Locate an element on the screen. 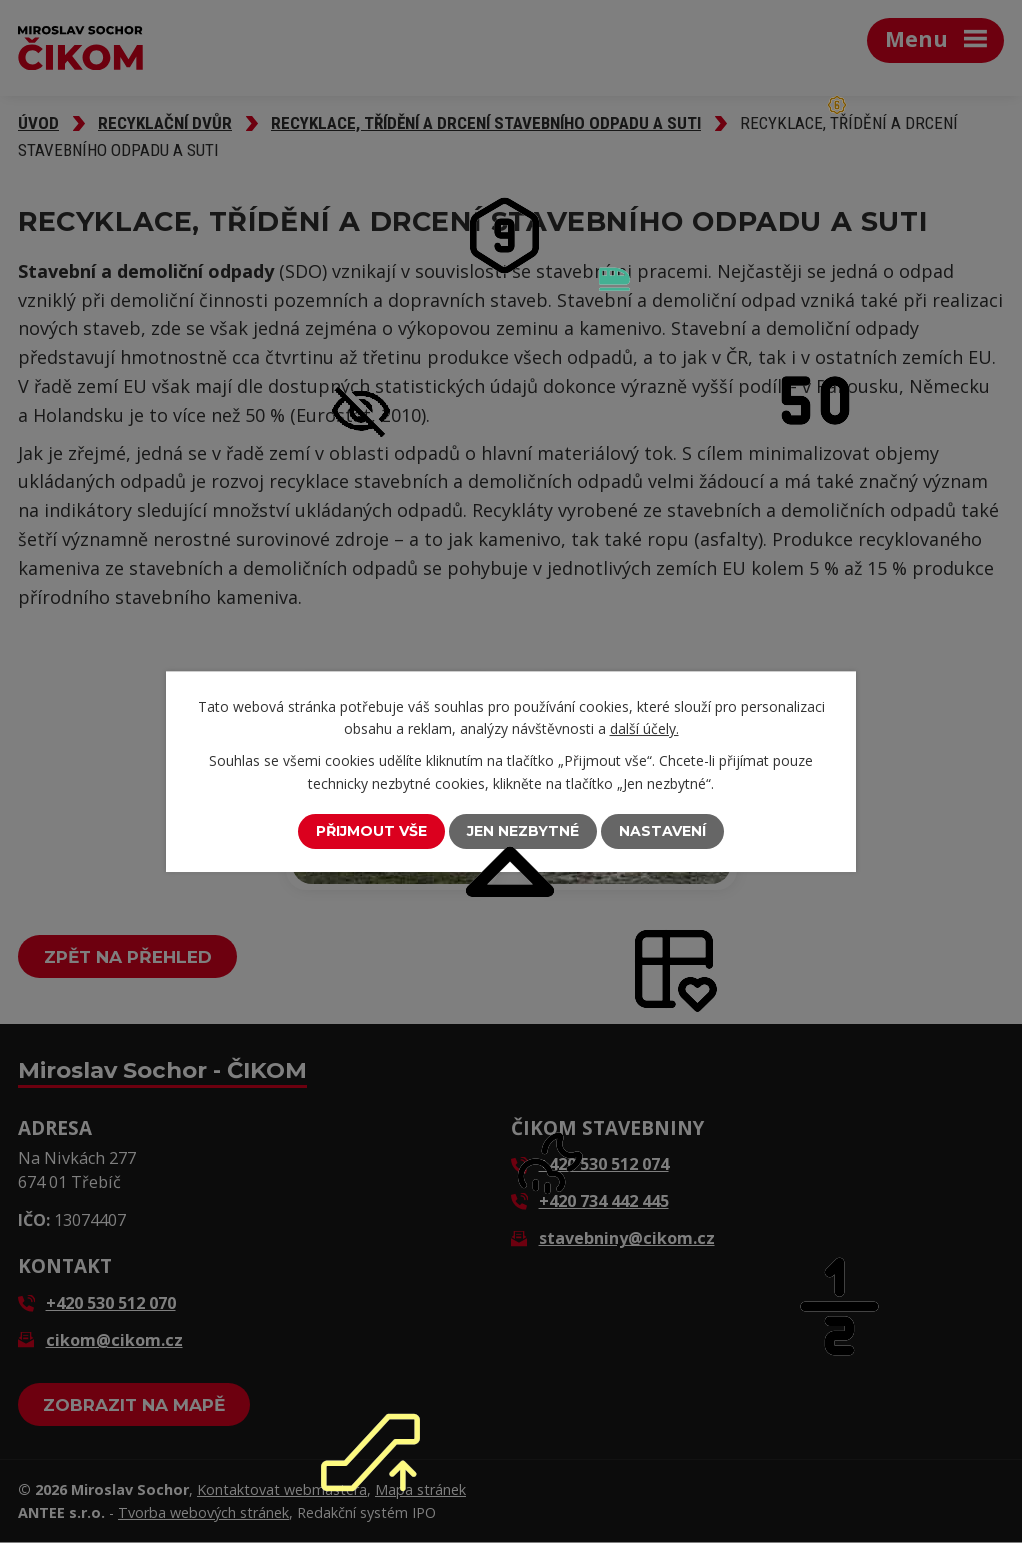 This screenshot has width=1022, height=1543. indicates rank or position number 6 is located at coordinates (837, 105).